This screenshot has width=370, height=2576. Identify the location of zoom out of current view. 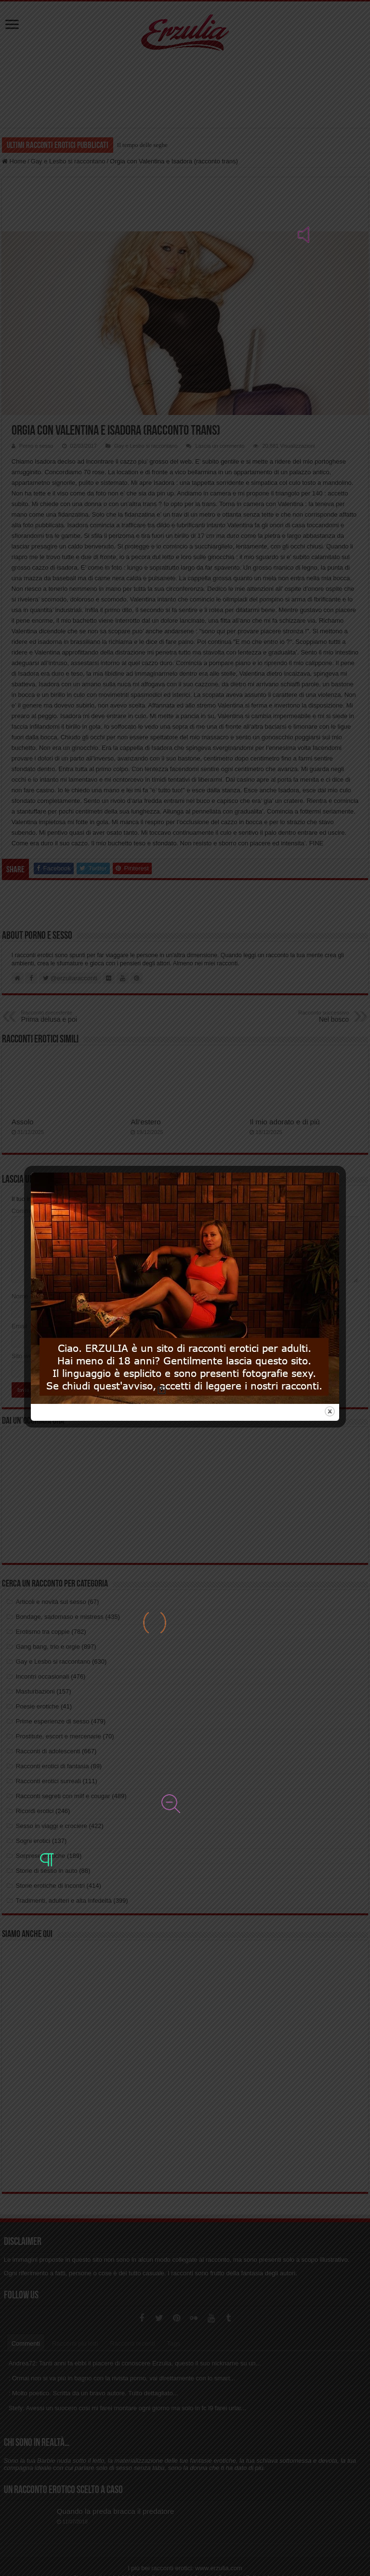
(171, 1803).